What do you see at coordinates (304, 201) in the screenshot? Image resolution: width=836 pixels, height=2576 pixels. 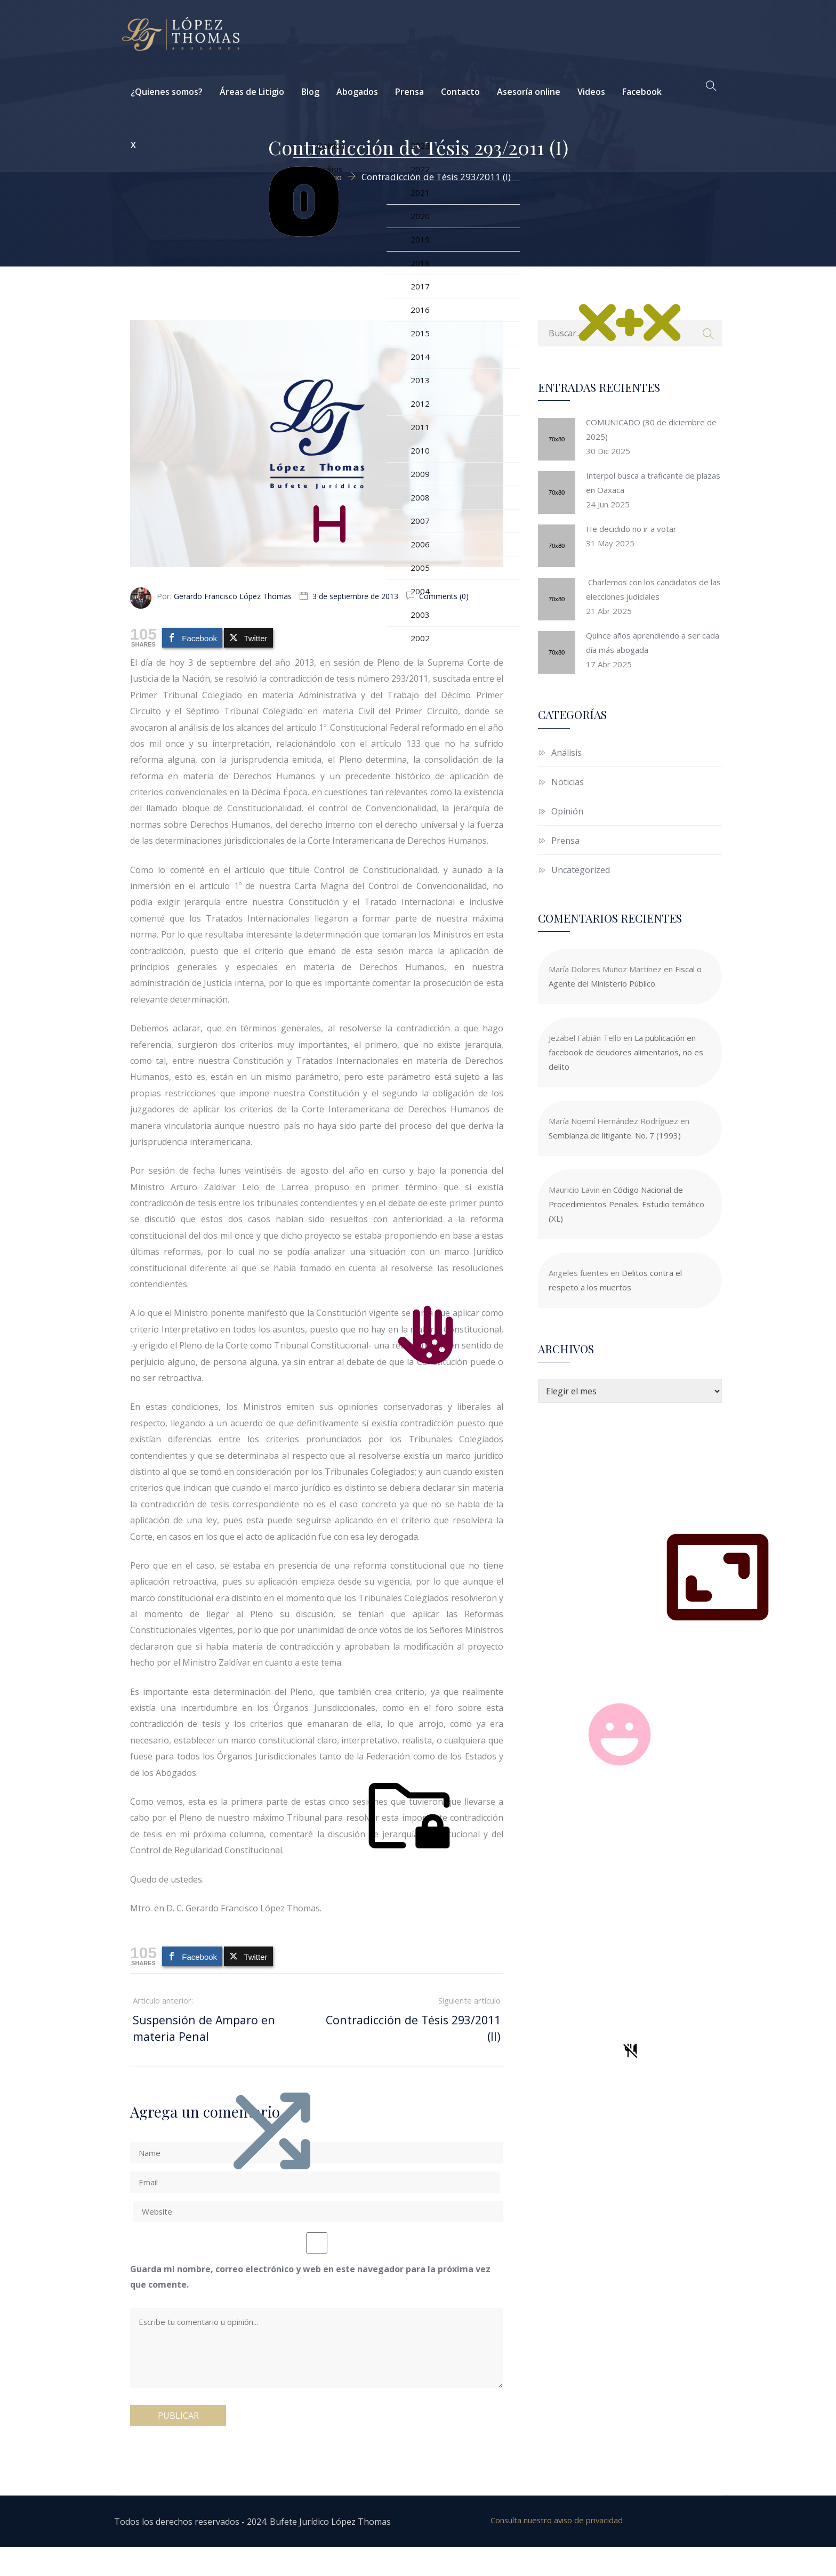 I see `indicates an "O" option or selection in a menu` at bounding box center [304, 201].